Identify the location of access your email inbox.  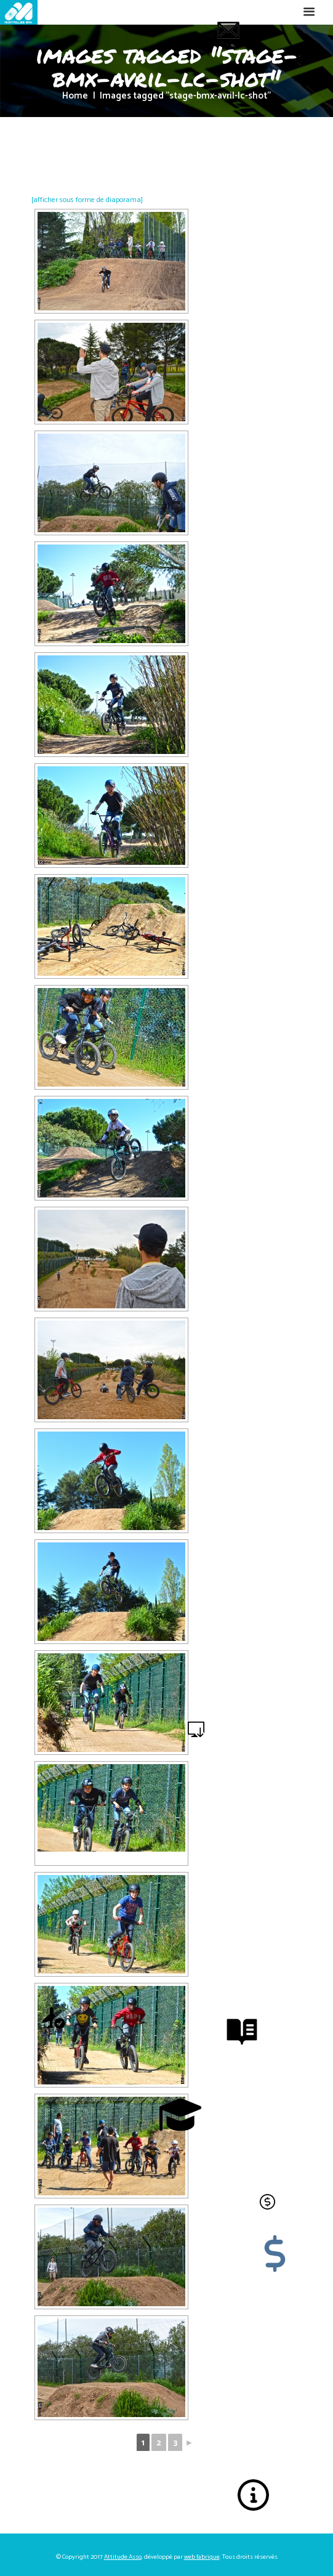
(228, 30).